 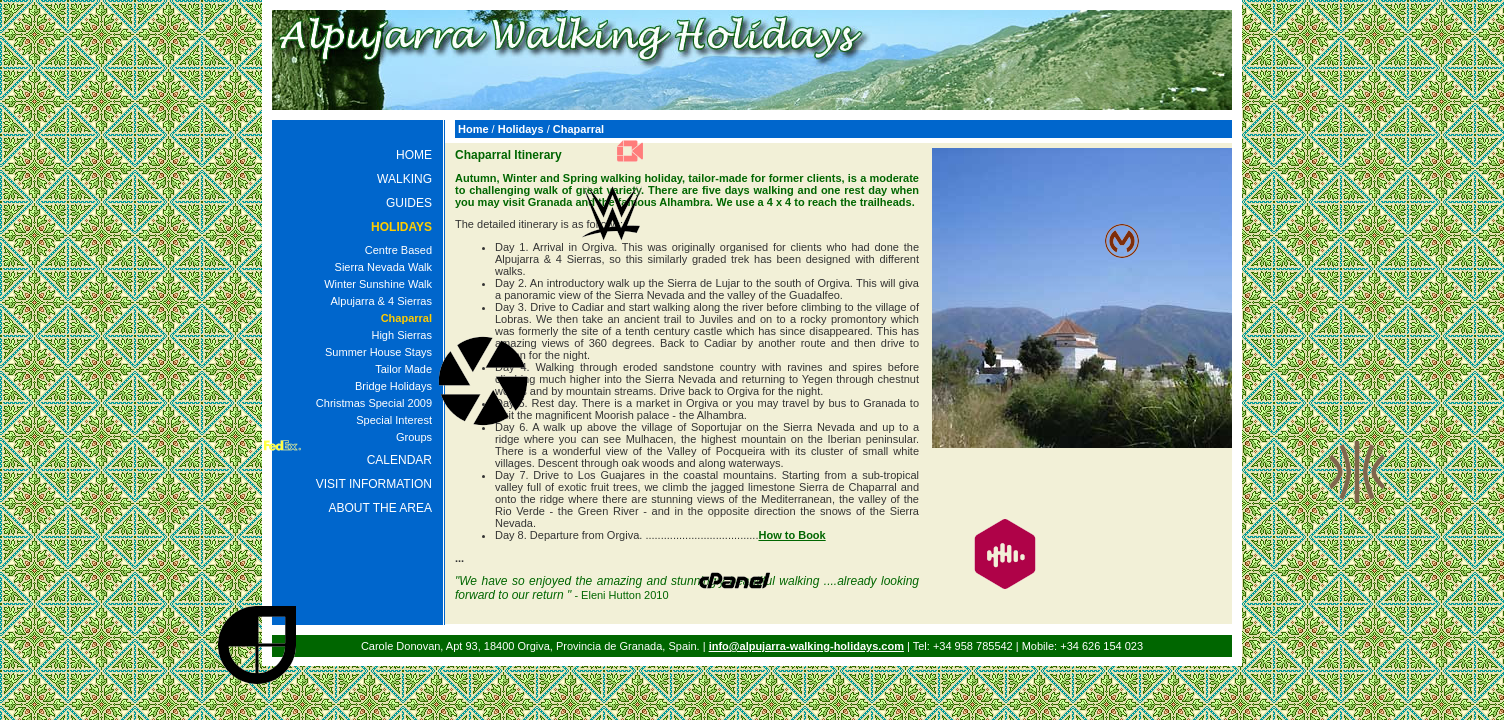 I want to click on open the Castbox podcast app, so click(x=1005, y=554).